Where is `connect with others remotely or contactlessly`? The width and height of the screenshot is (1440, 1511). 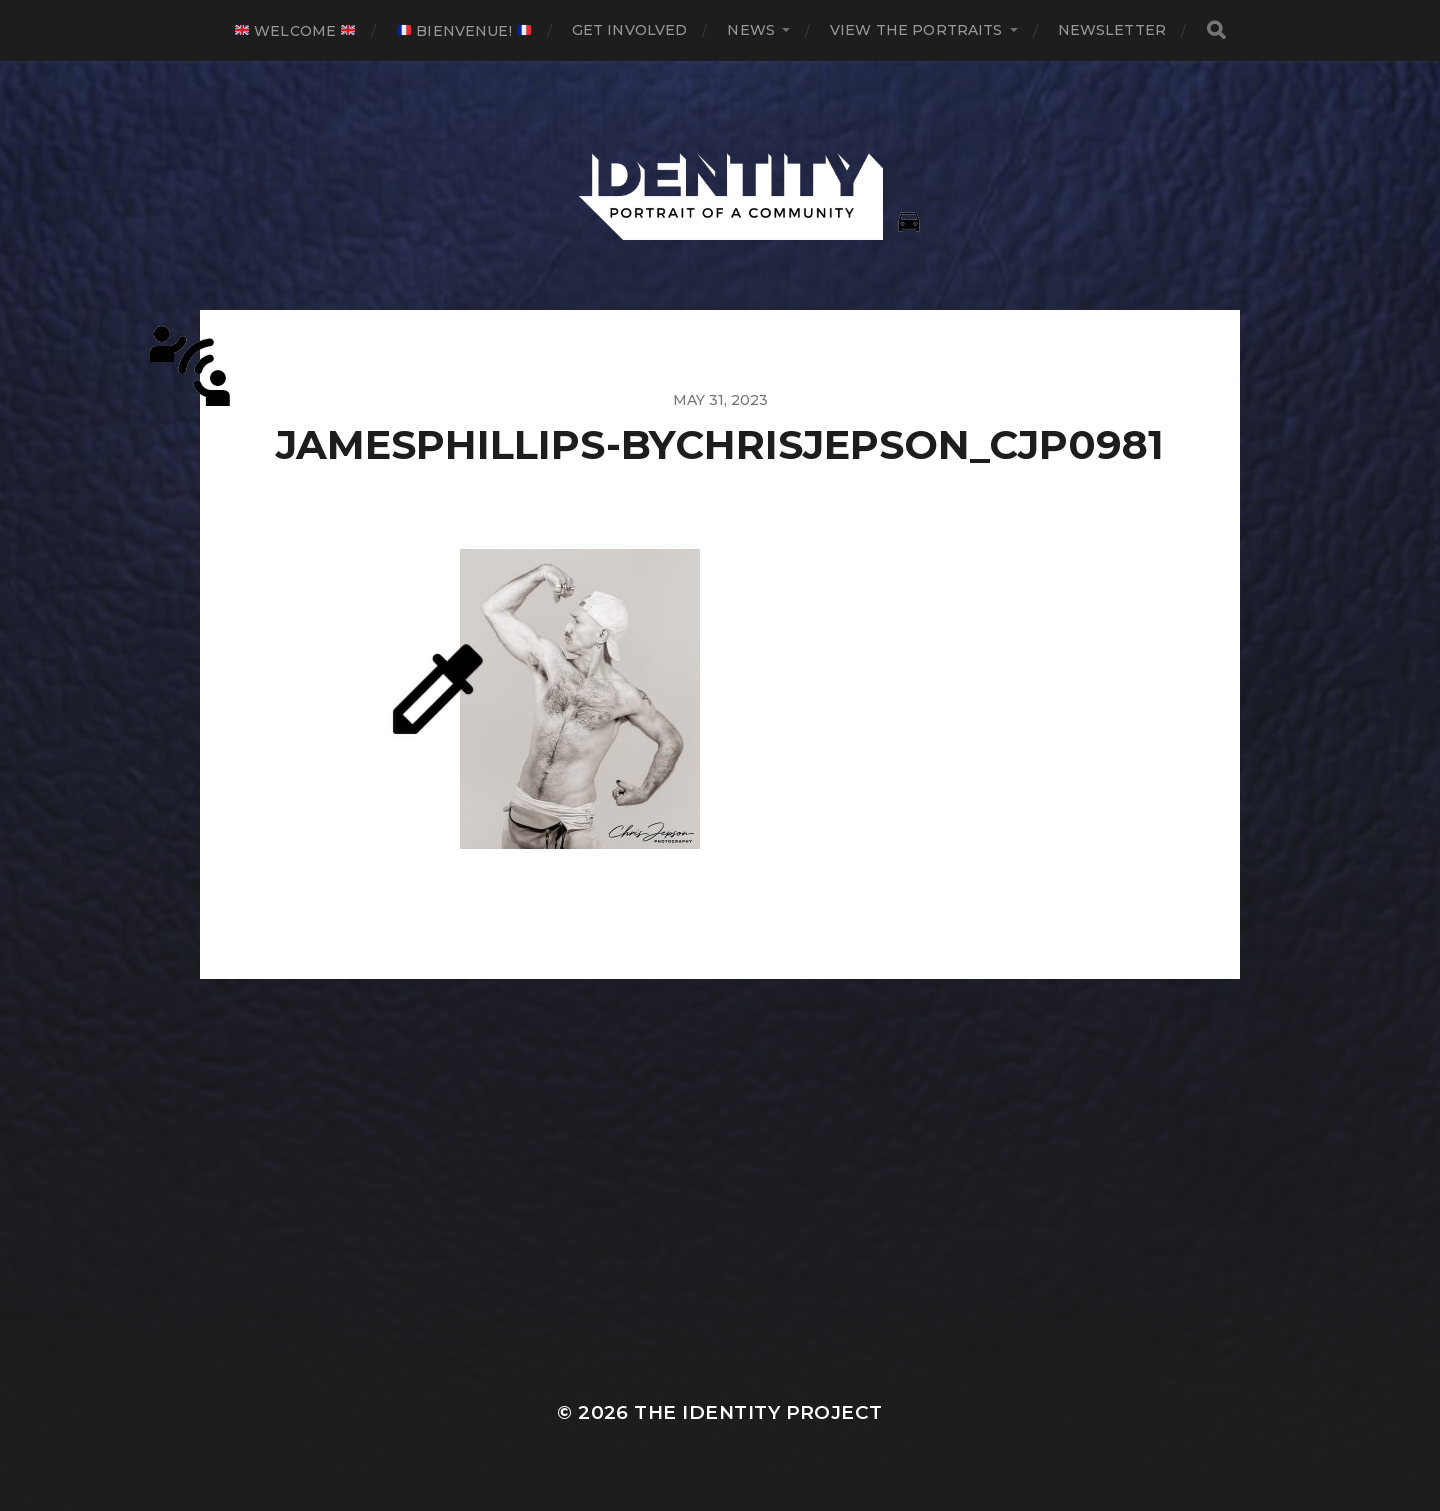 connect with others remotely or contactlessly is located at coordinates (190, 366).